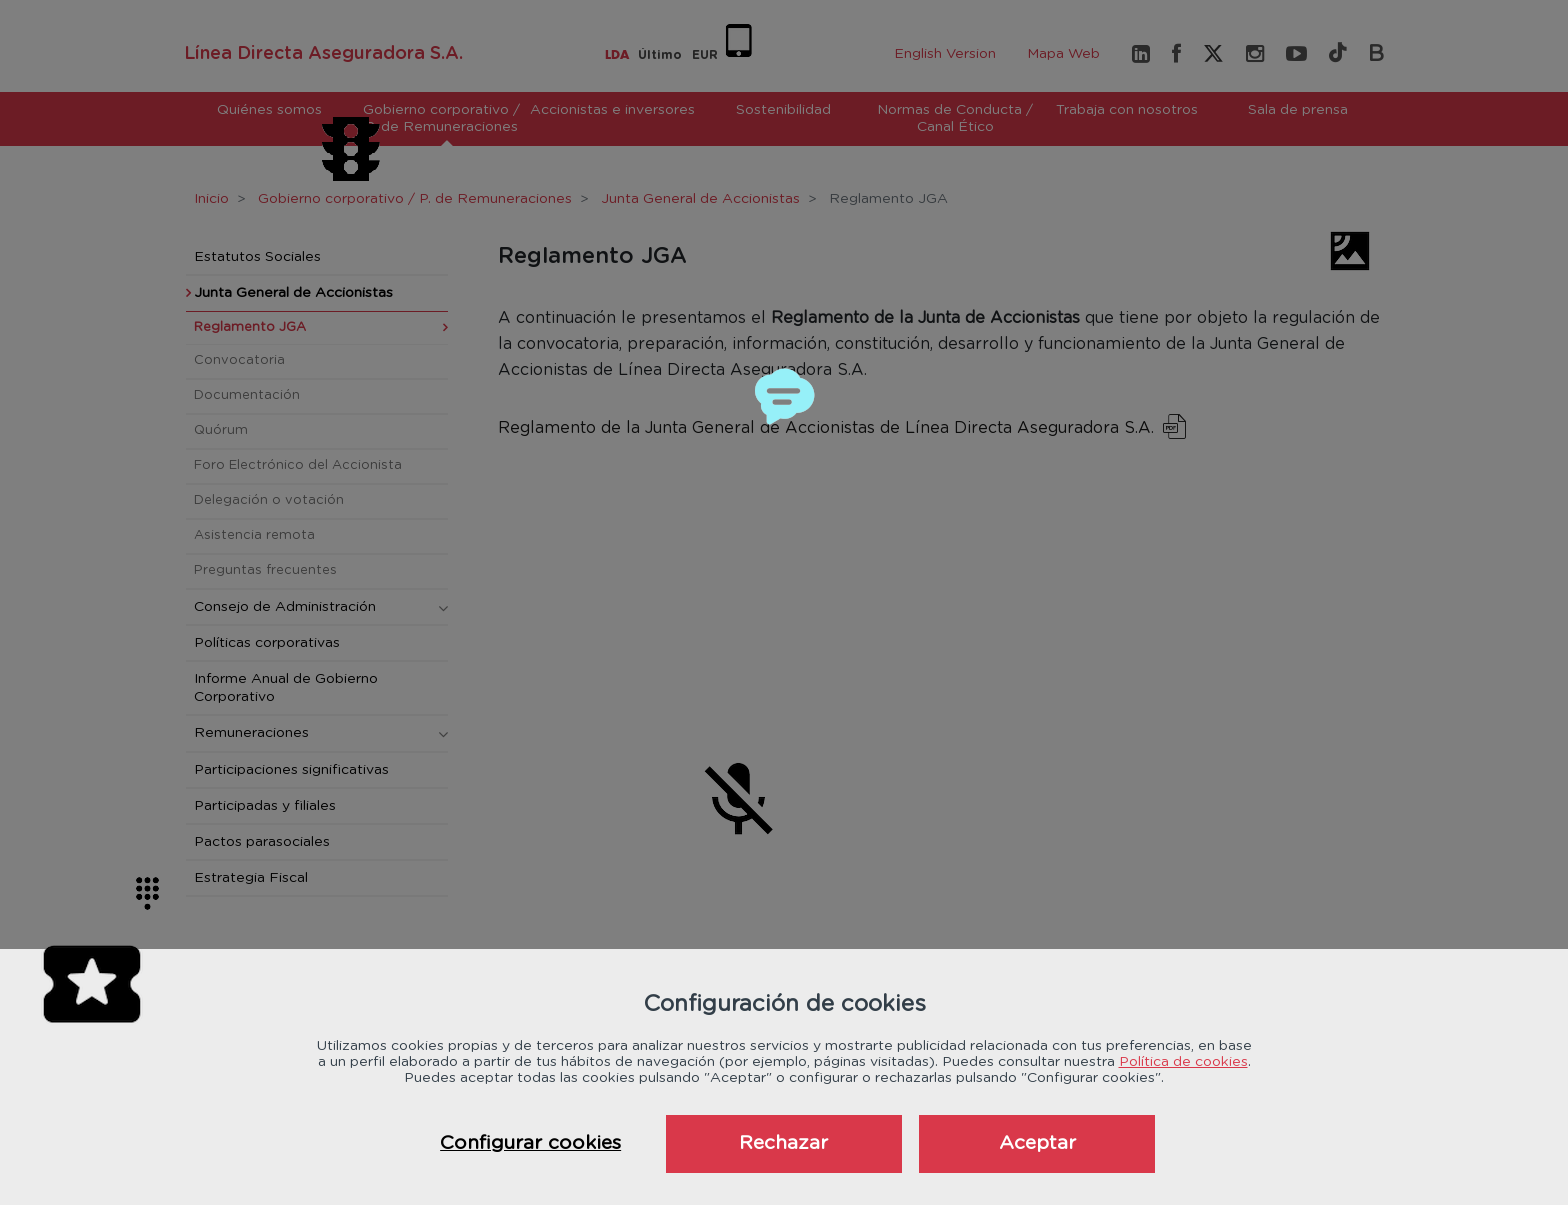 This screenshot has height=1205, width=1568. Describe the element at coordinates (739, 40) in the screenshot. I see `switch to tablet view` at that location.